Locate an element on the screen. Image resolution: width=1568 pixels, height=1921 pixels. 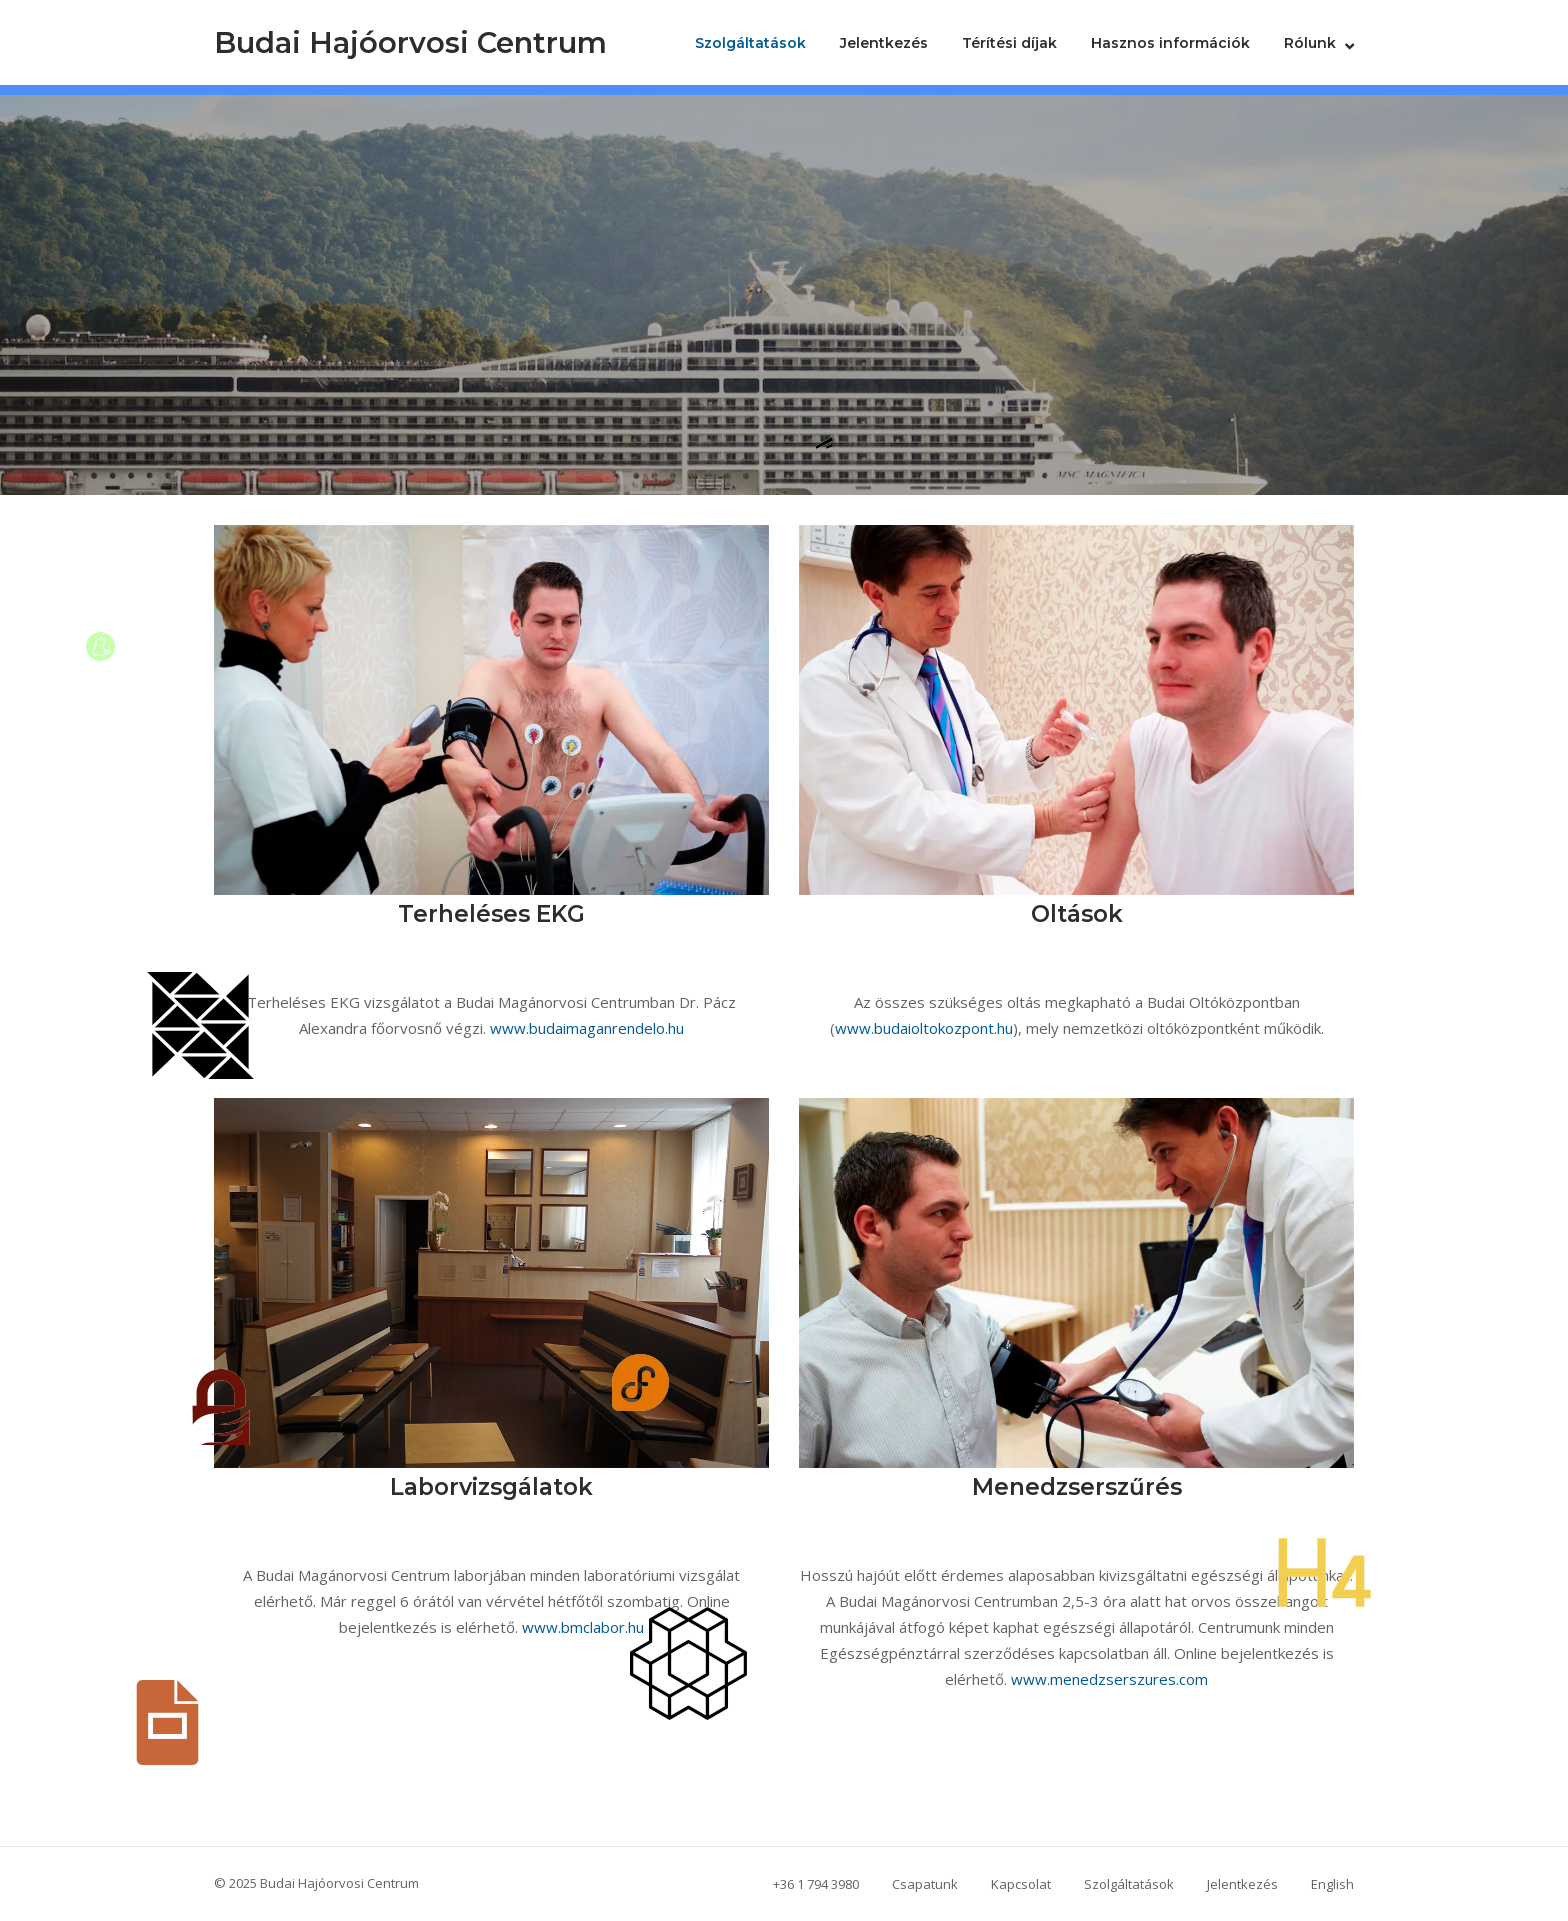
APM Terminals company logo is located at coordinates (824, 443).